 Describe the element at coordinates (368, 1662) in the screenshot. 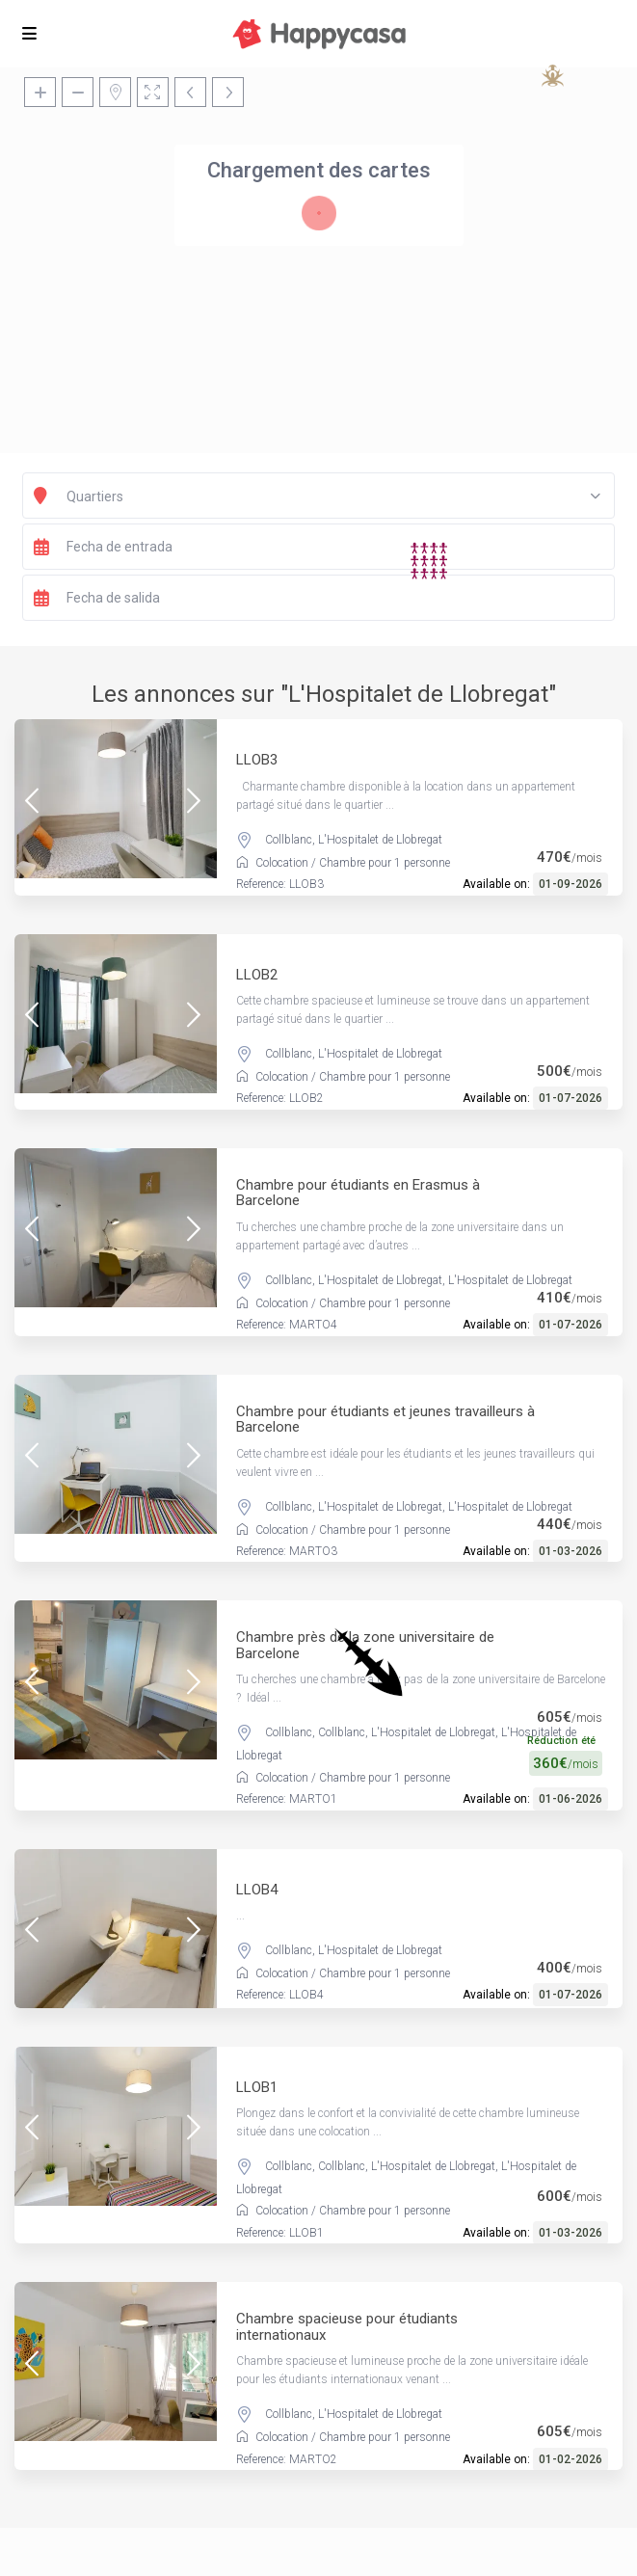

I see `select a barbed arrow projectile type` at that location.